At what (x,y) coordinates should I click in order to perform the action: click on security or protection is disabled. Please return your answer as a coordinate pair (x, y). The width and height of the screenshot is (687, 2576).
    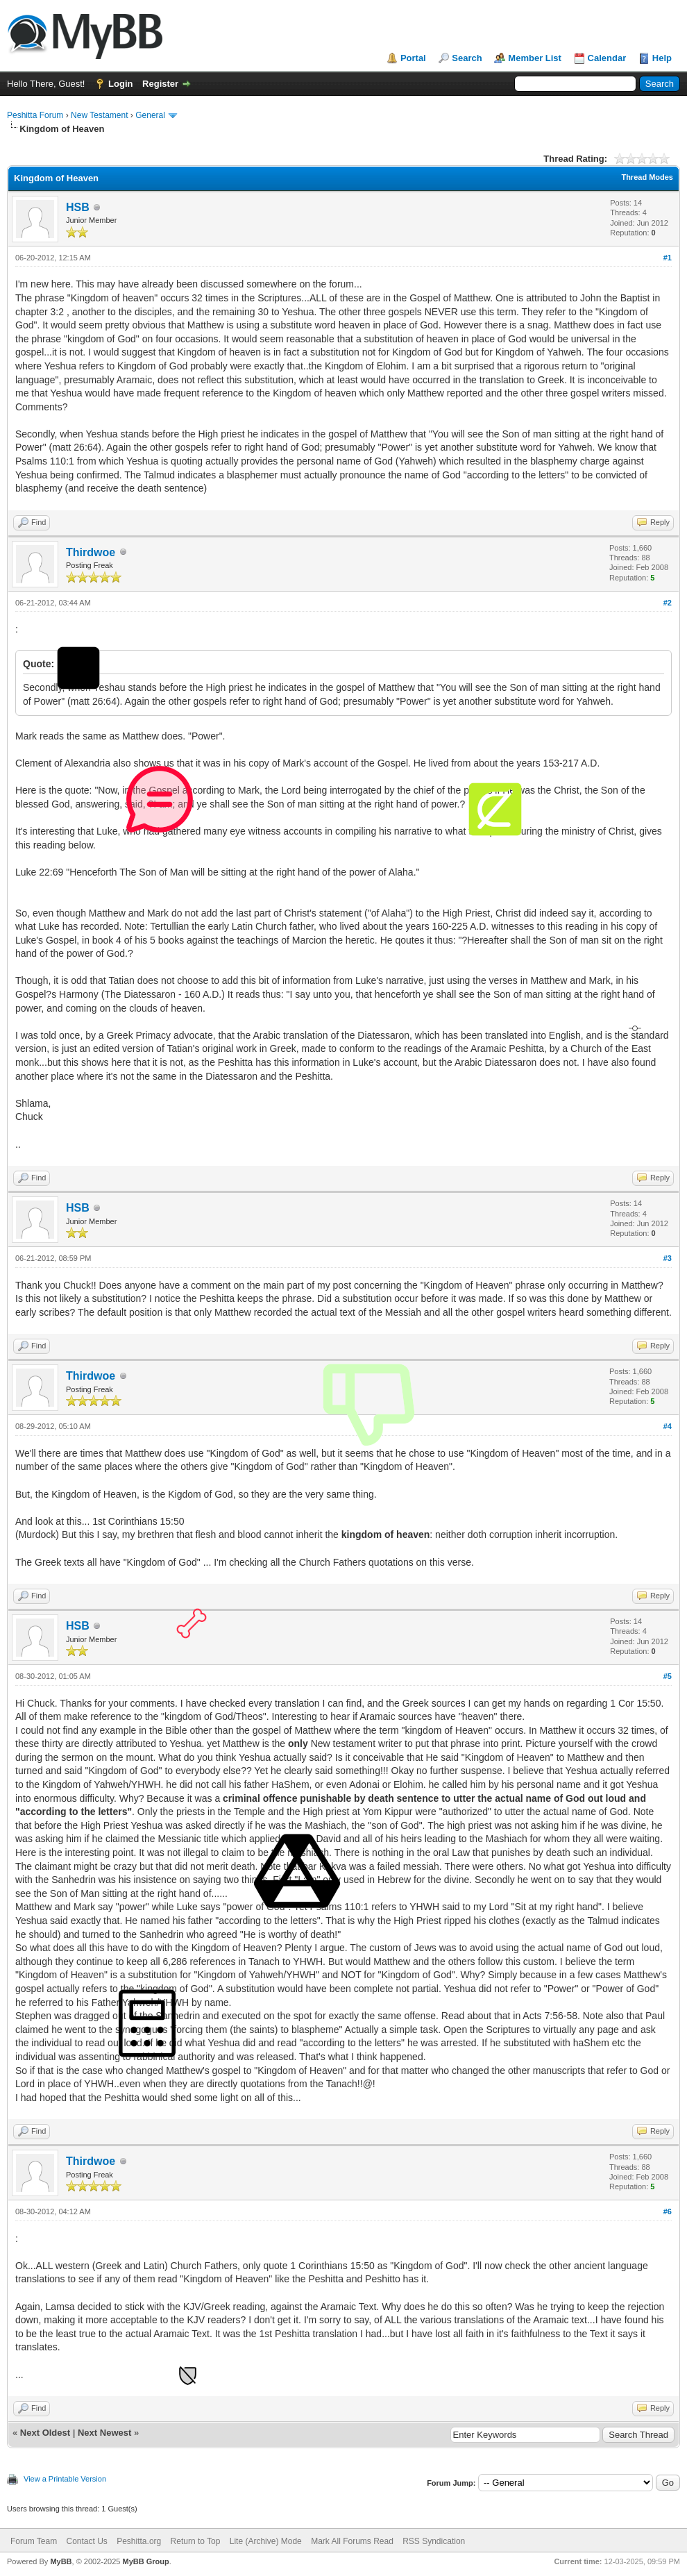
    Looking at the image, I should click on (187, 2375).